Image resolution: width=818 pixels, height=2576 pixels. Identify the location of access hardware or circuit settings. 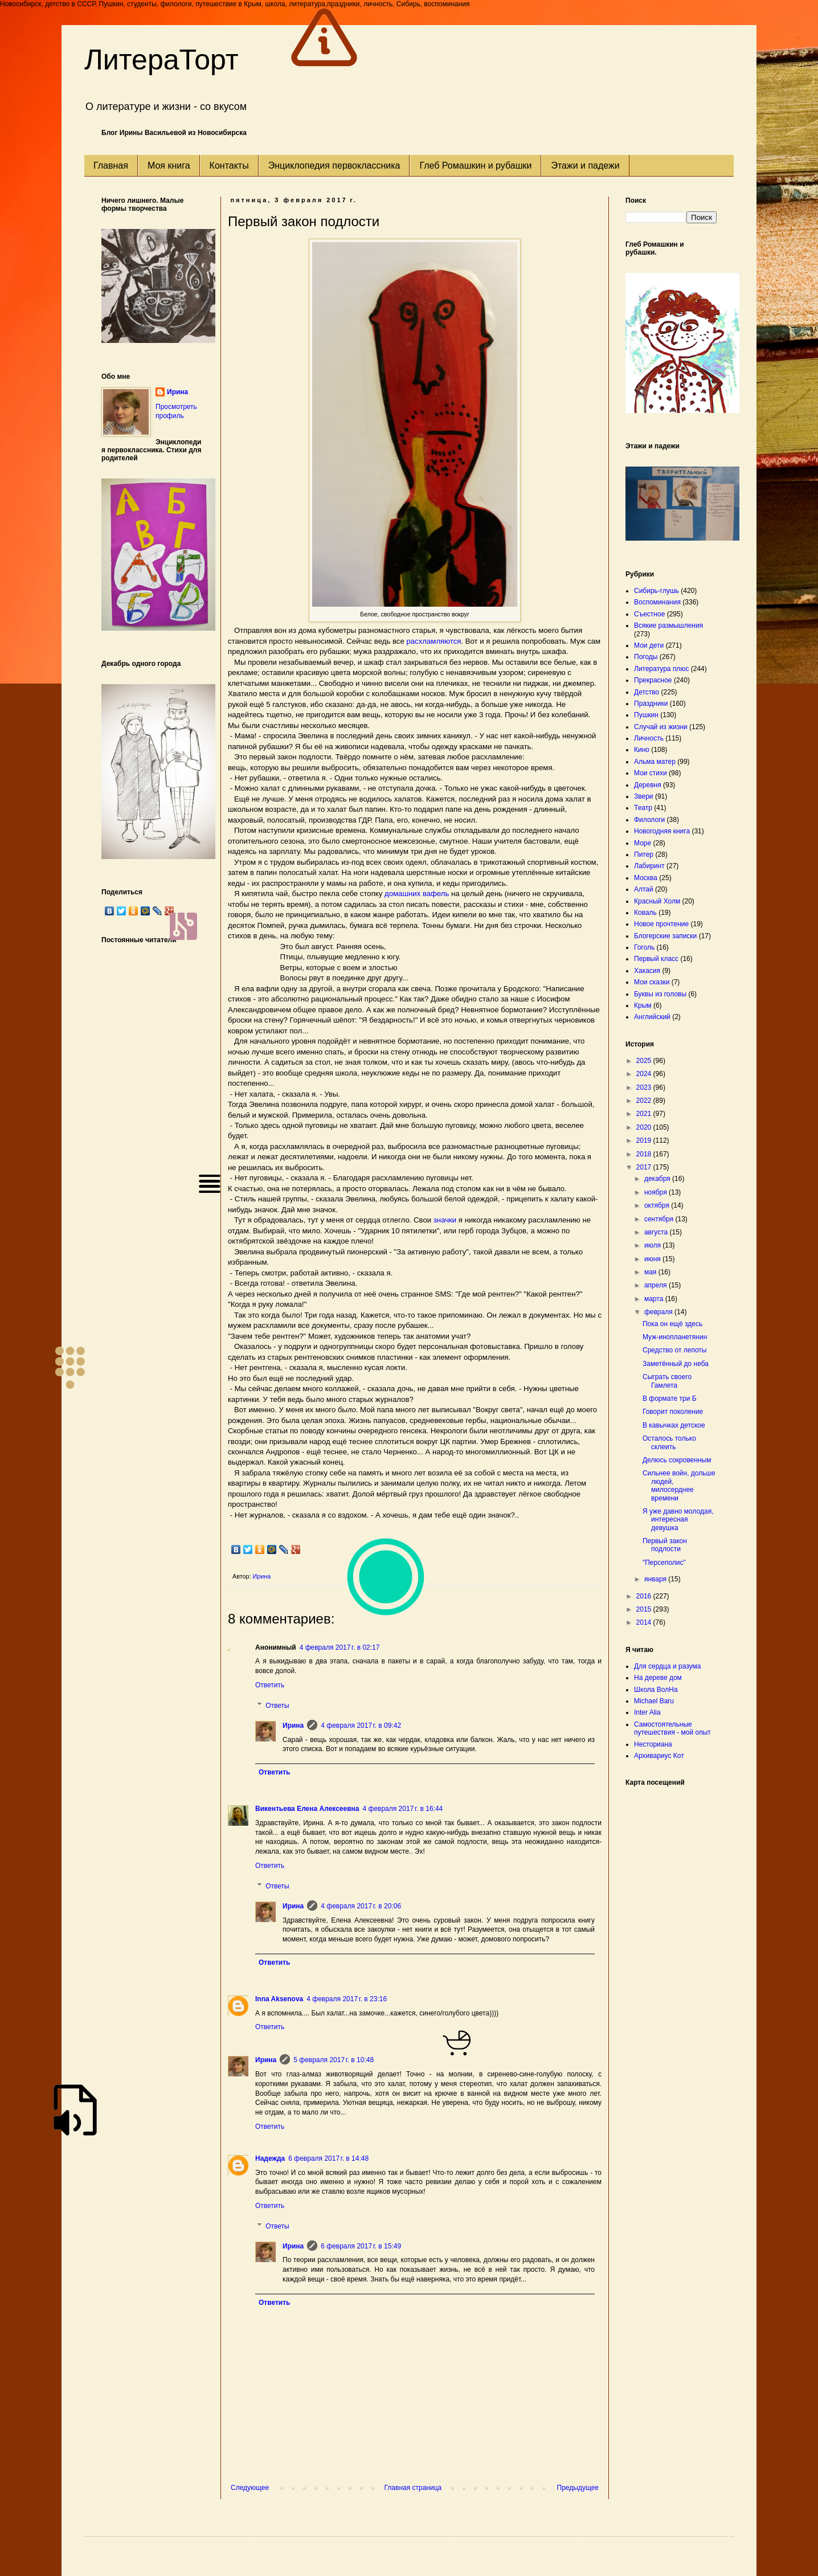
(183, 926).